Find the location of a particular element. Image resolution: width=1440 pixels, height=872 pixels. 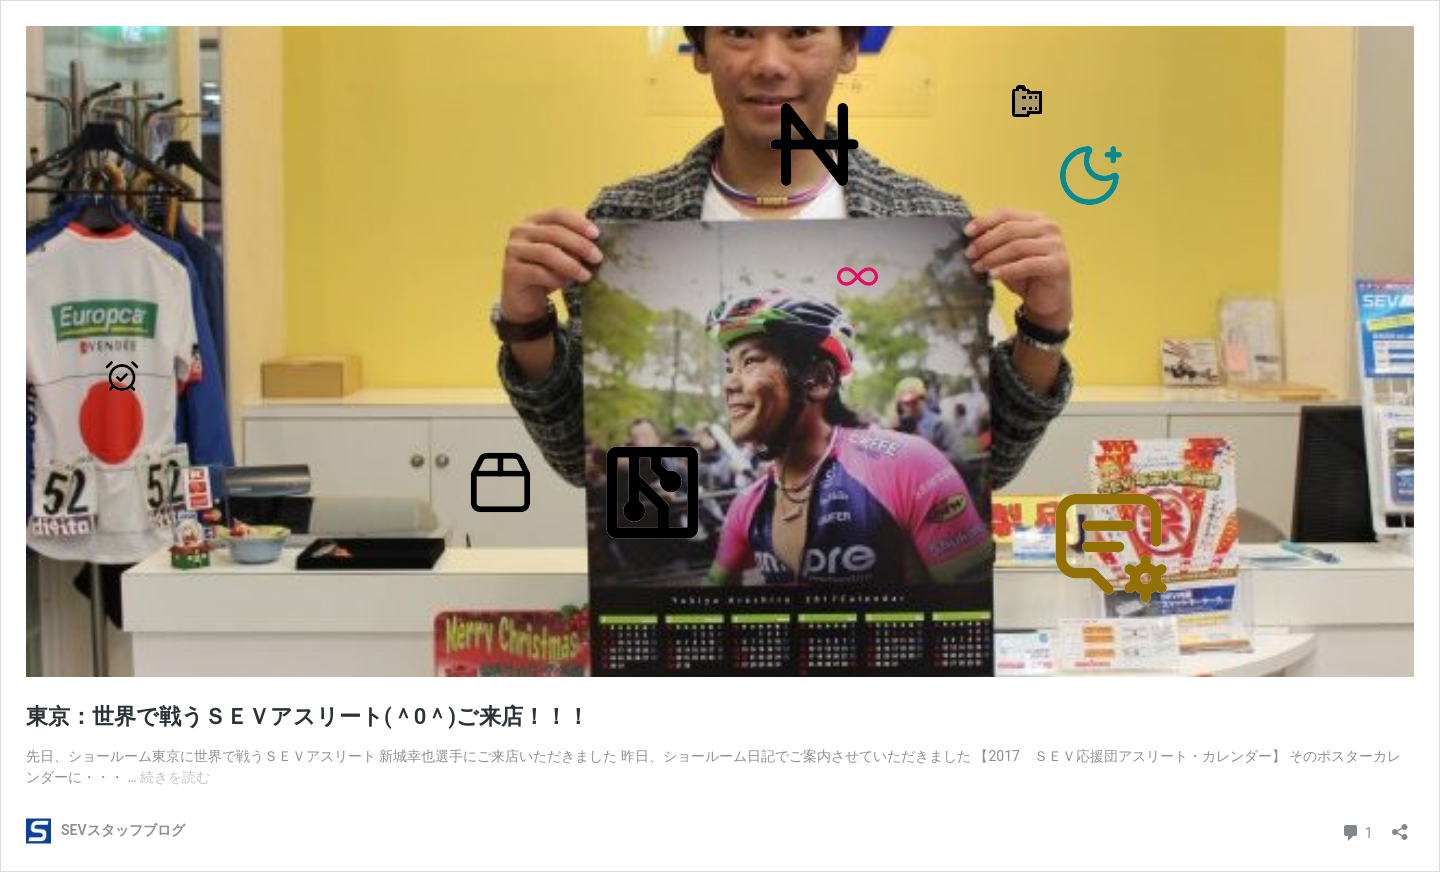

nigerian naira currency symbol is located at coordinates (814, 144).